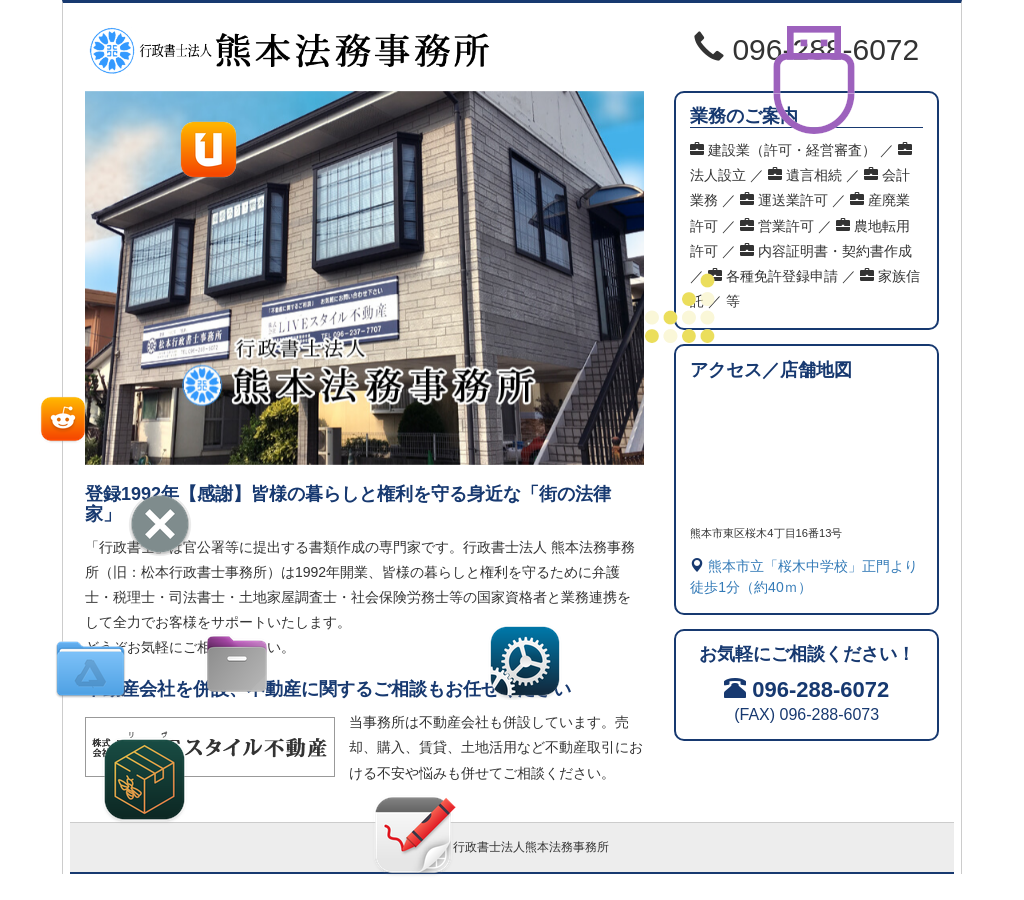 Image resolution: width=1024 pixels, height=900 pixels. I want to click on indicates an unavailable or inaccessible item, so click(160, 524).